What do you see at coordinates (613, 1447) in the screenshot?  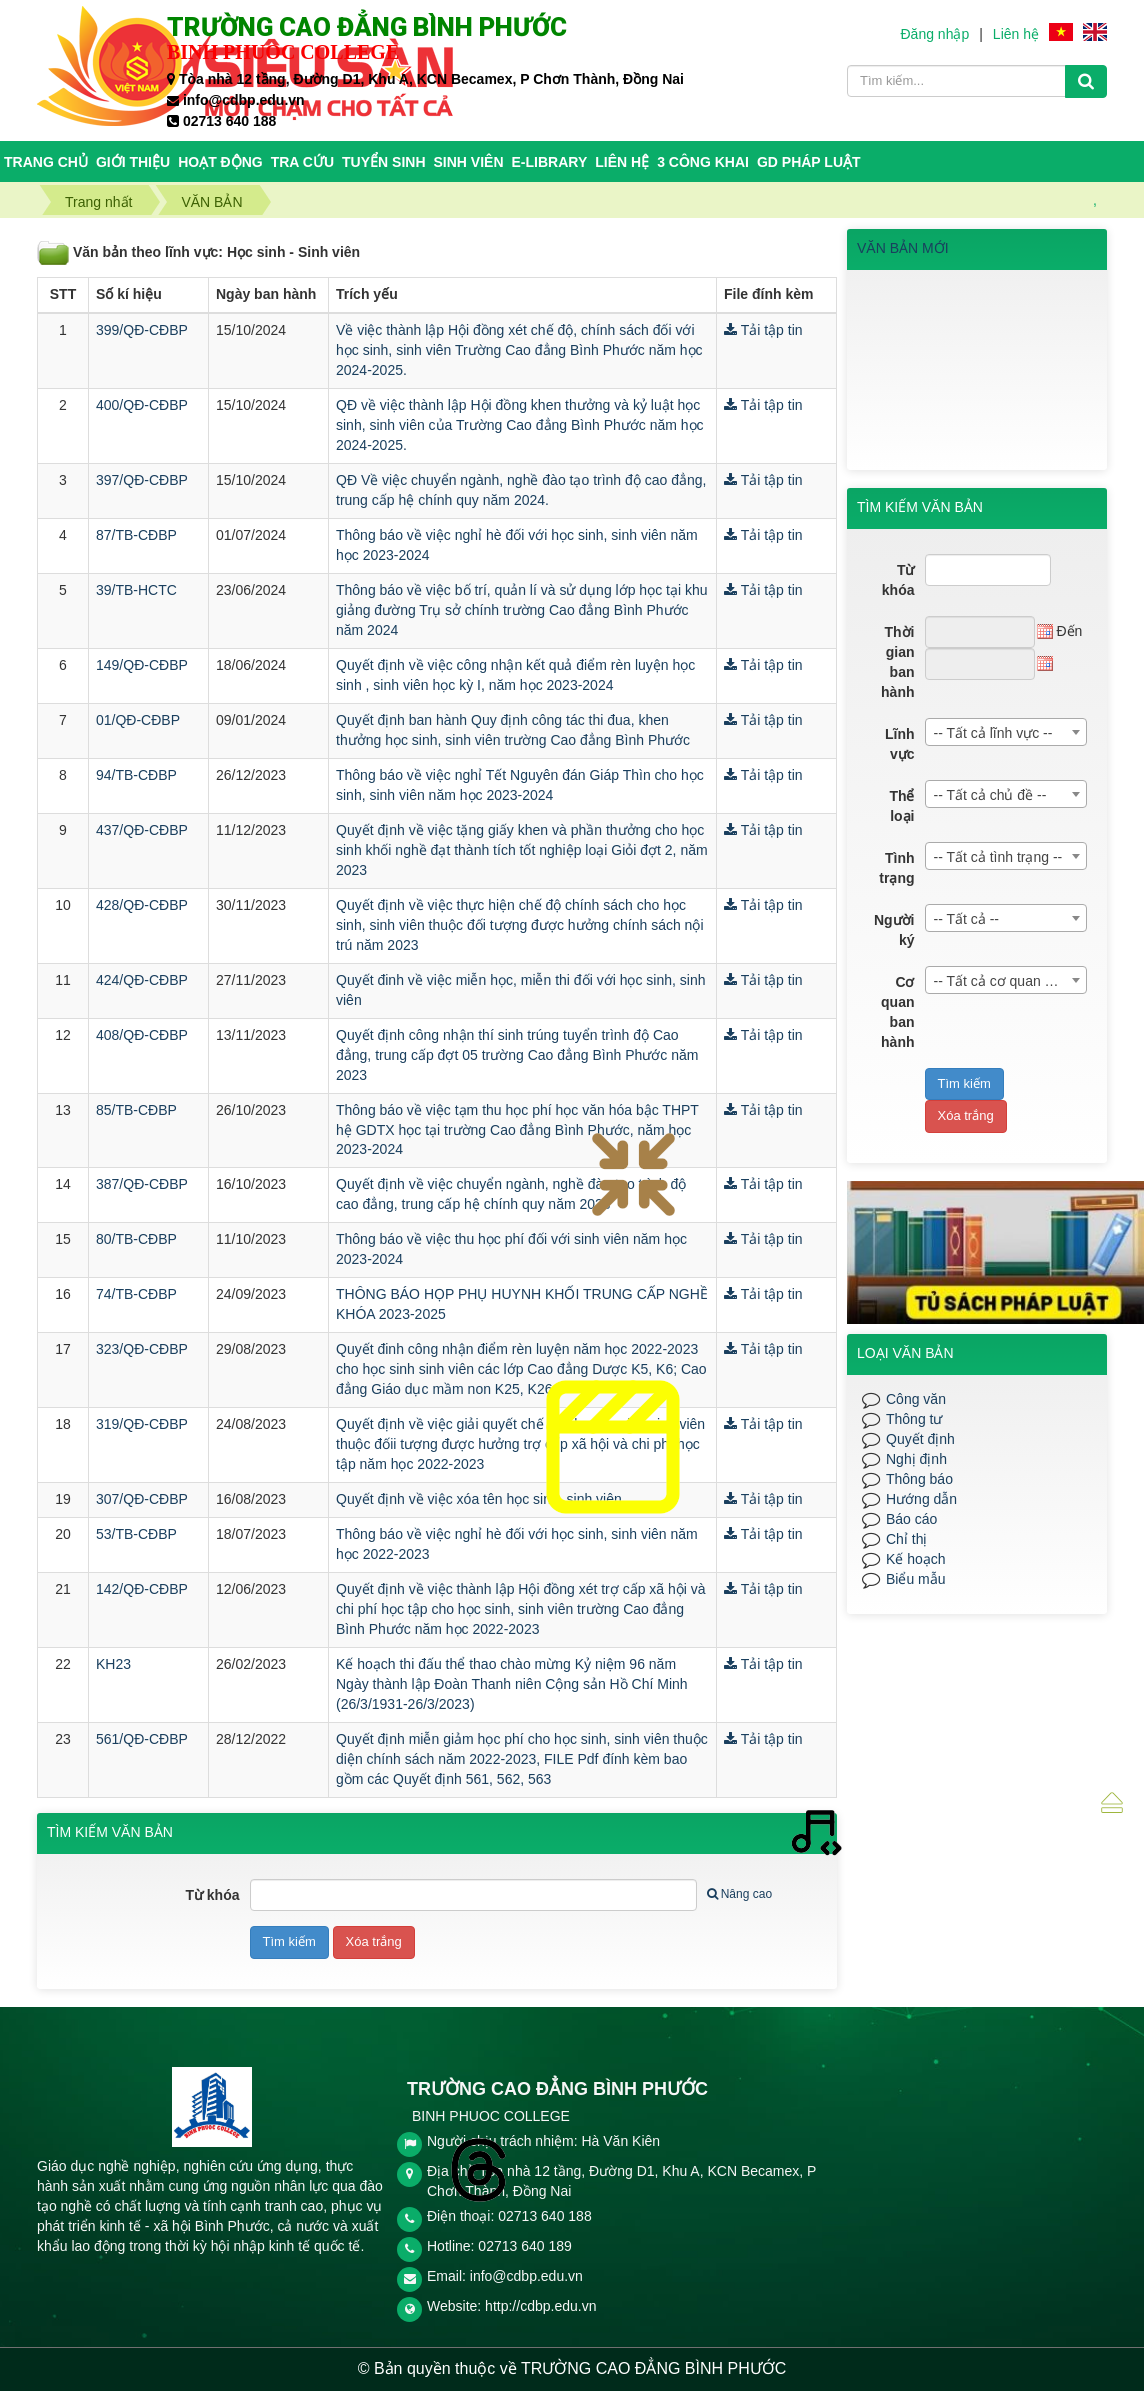 I see `freeze the top row in a spreadsheet` at bounding box center [613, 1447].